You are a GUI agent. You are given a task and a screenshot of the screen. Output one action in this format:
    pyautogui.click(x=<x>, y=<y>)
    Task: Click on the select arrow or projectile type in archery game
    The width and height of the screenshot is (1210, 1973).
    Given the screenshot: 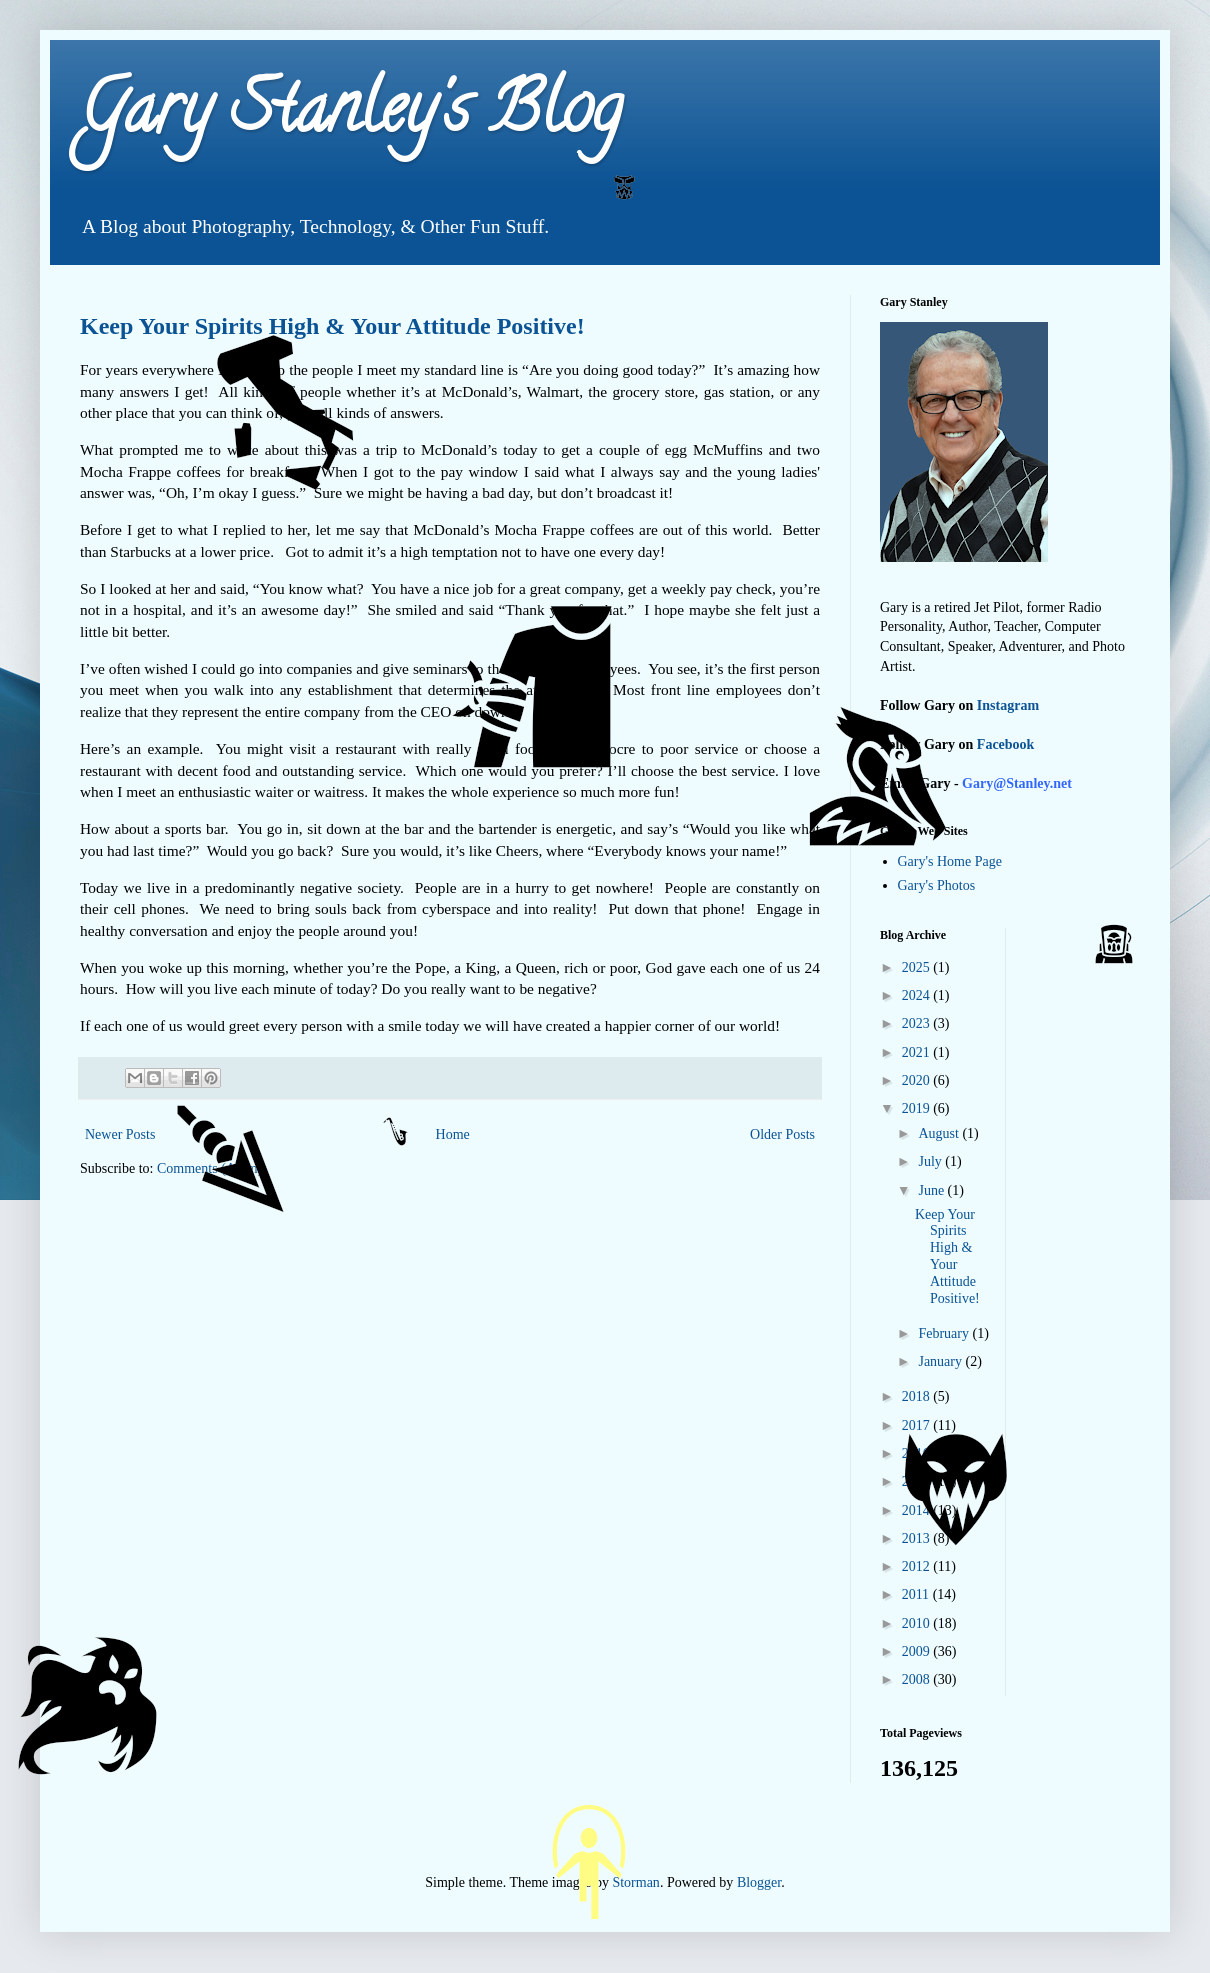 What is the action you would take?
    pyautogui.click(x=230, y=1158)
    